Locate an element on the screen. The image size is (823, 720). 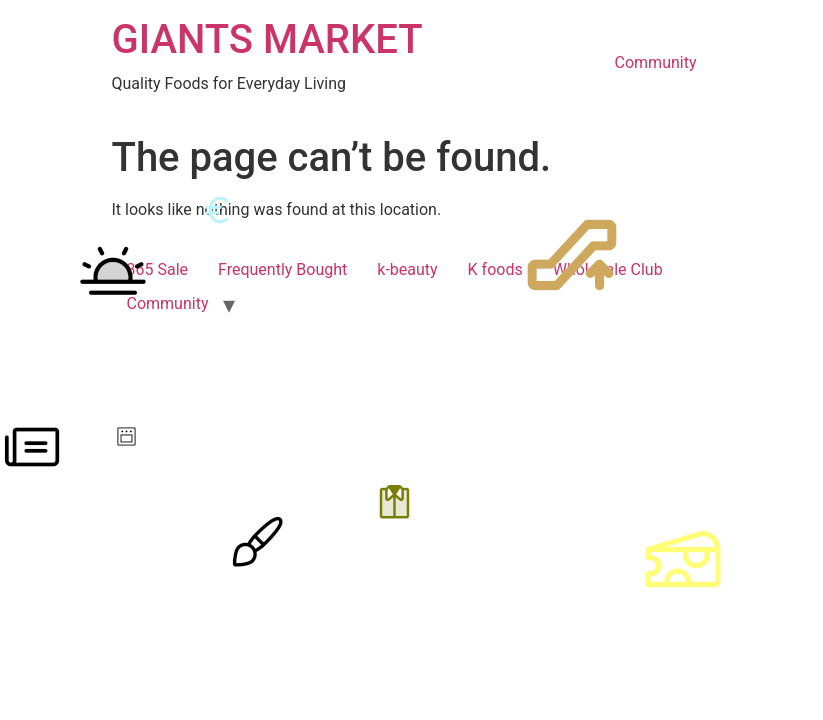
view price in euros is located at coordinates (219, 210).